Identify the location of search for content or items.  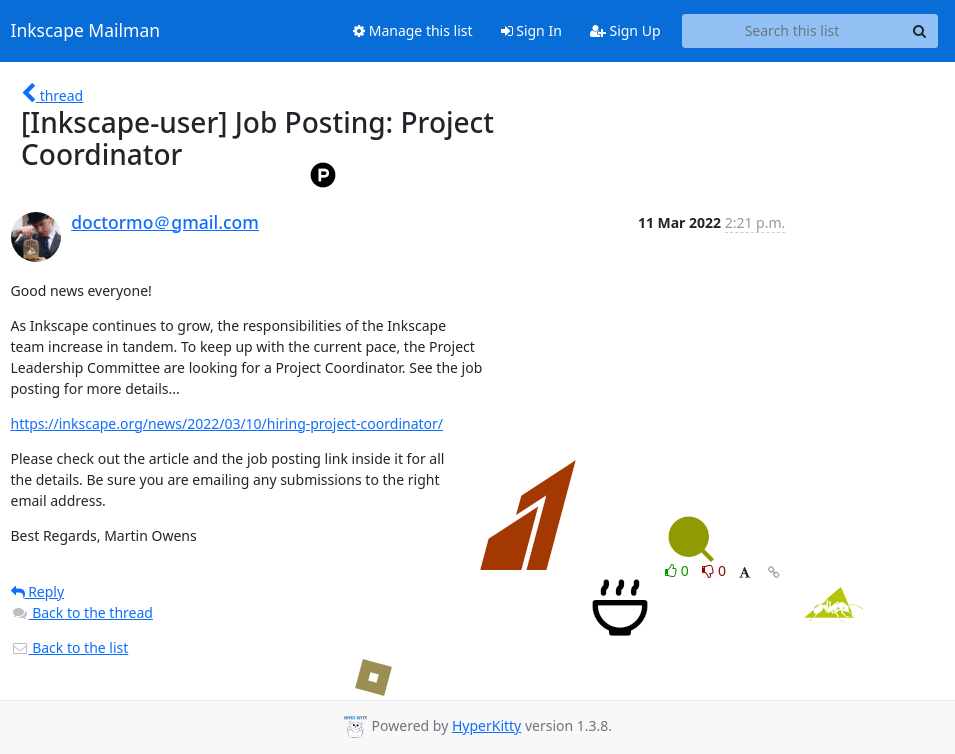
(691, 539).